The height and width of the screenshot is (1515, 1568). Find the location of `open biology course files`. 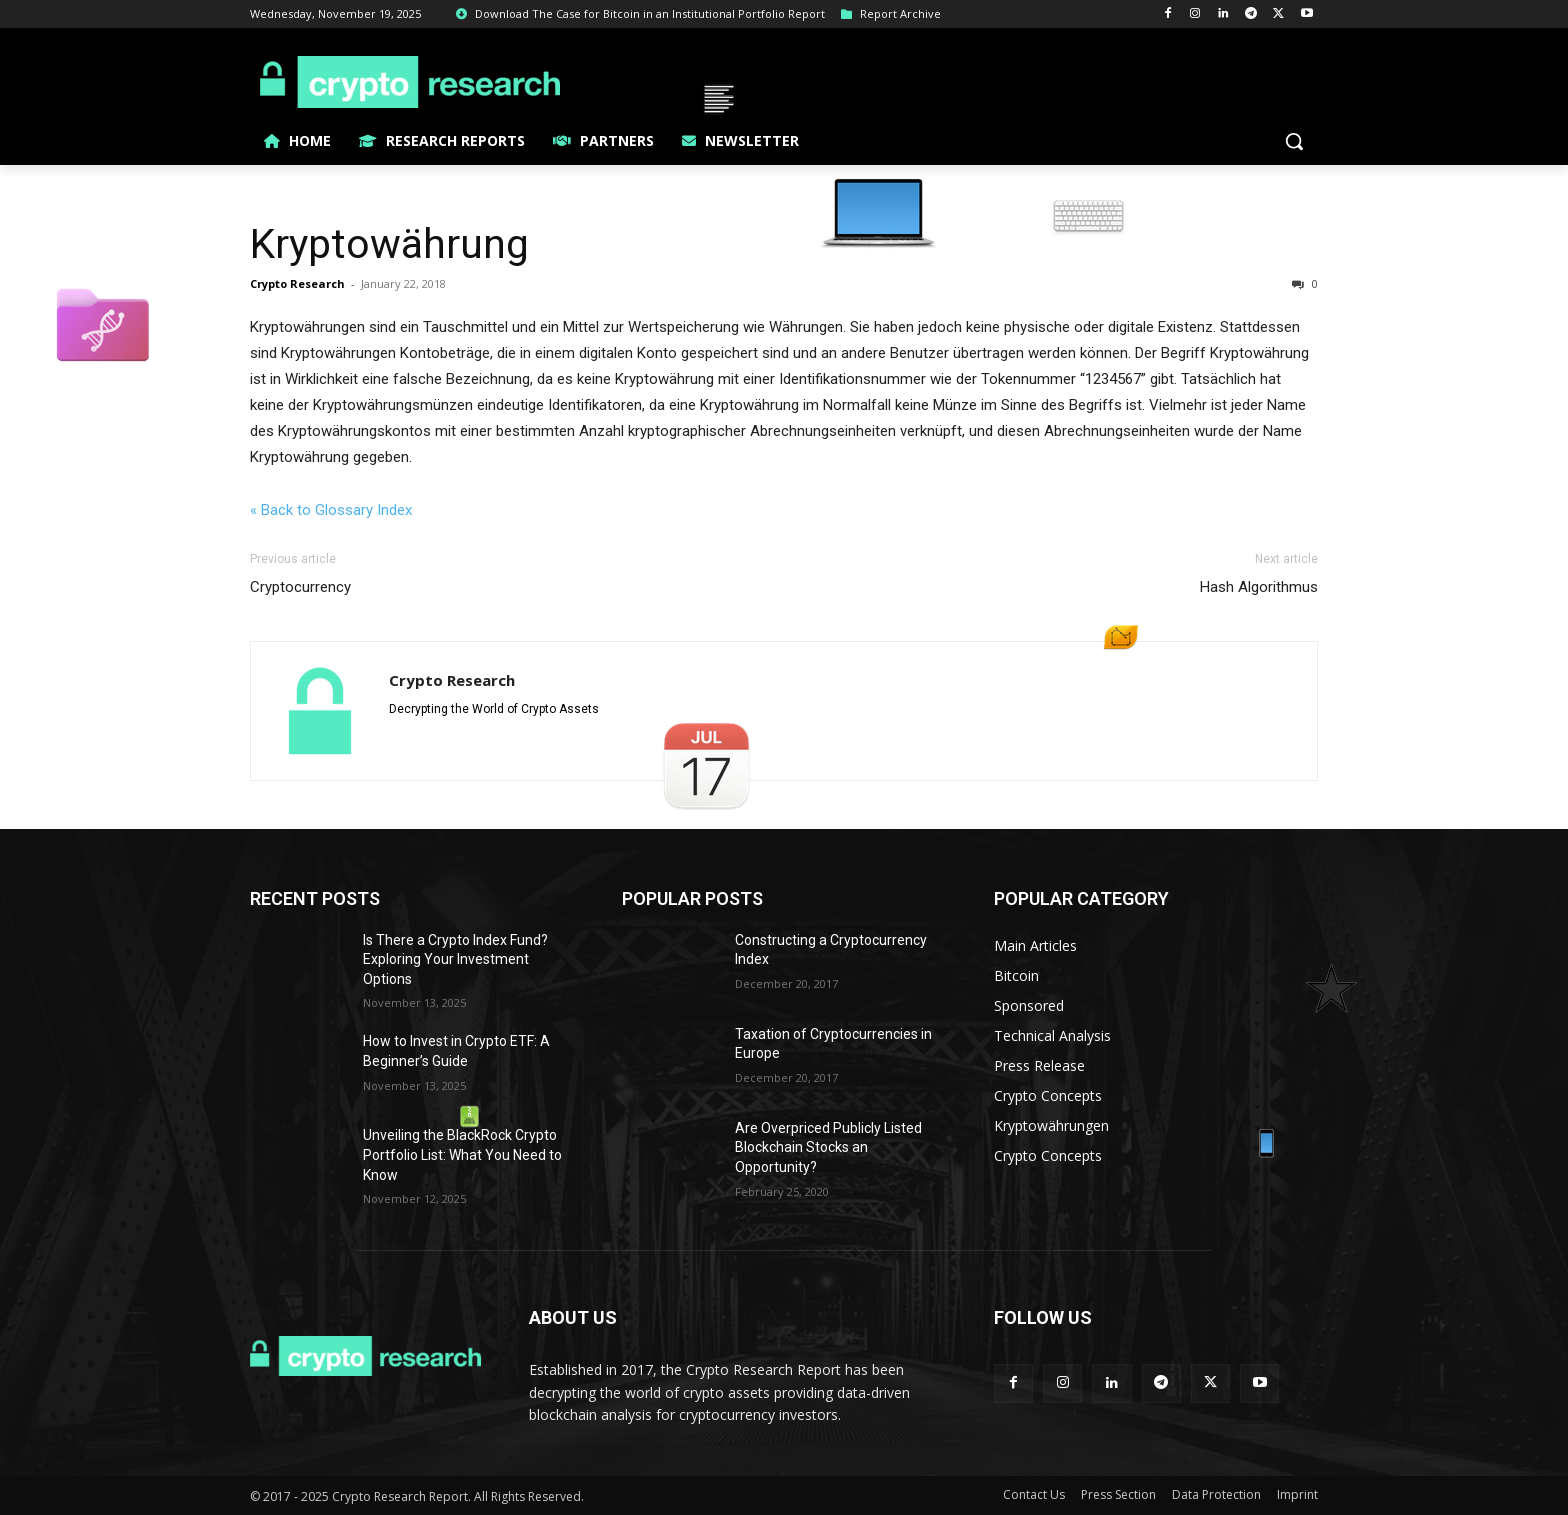

open biology course files is located at coordinates (102, 327).